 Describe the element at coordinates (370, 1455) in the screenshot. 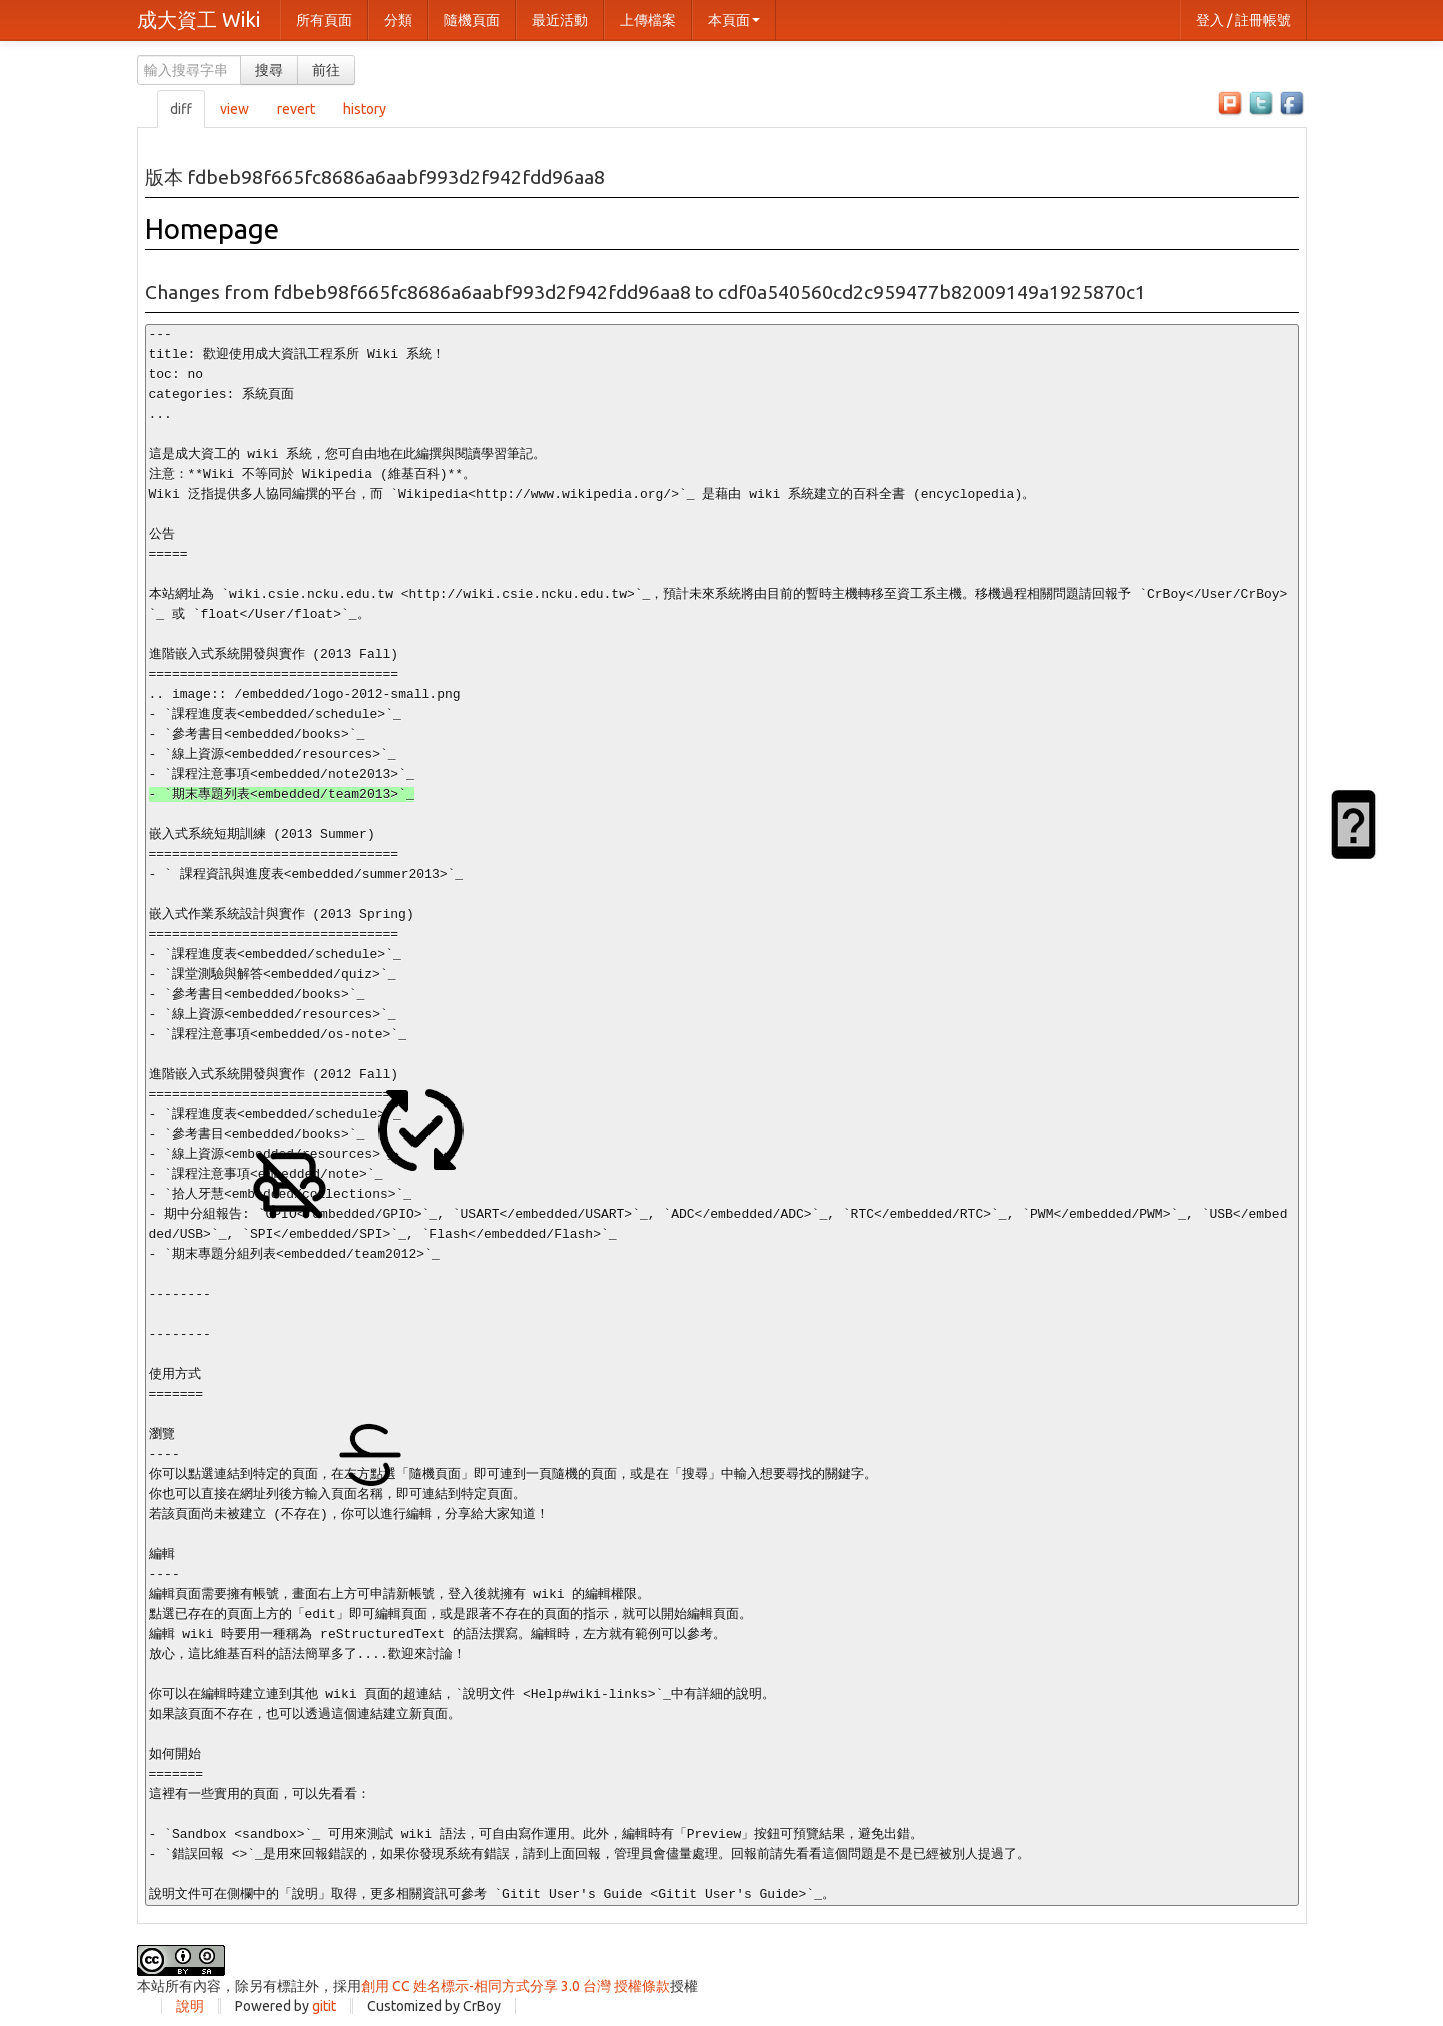

I see `apply strikethrough formatting to selected text` at that location.